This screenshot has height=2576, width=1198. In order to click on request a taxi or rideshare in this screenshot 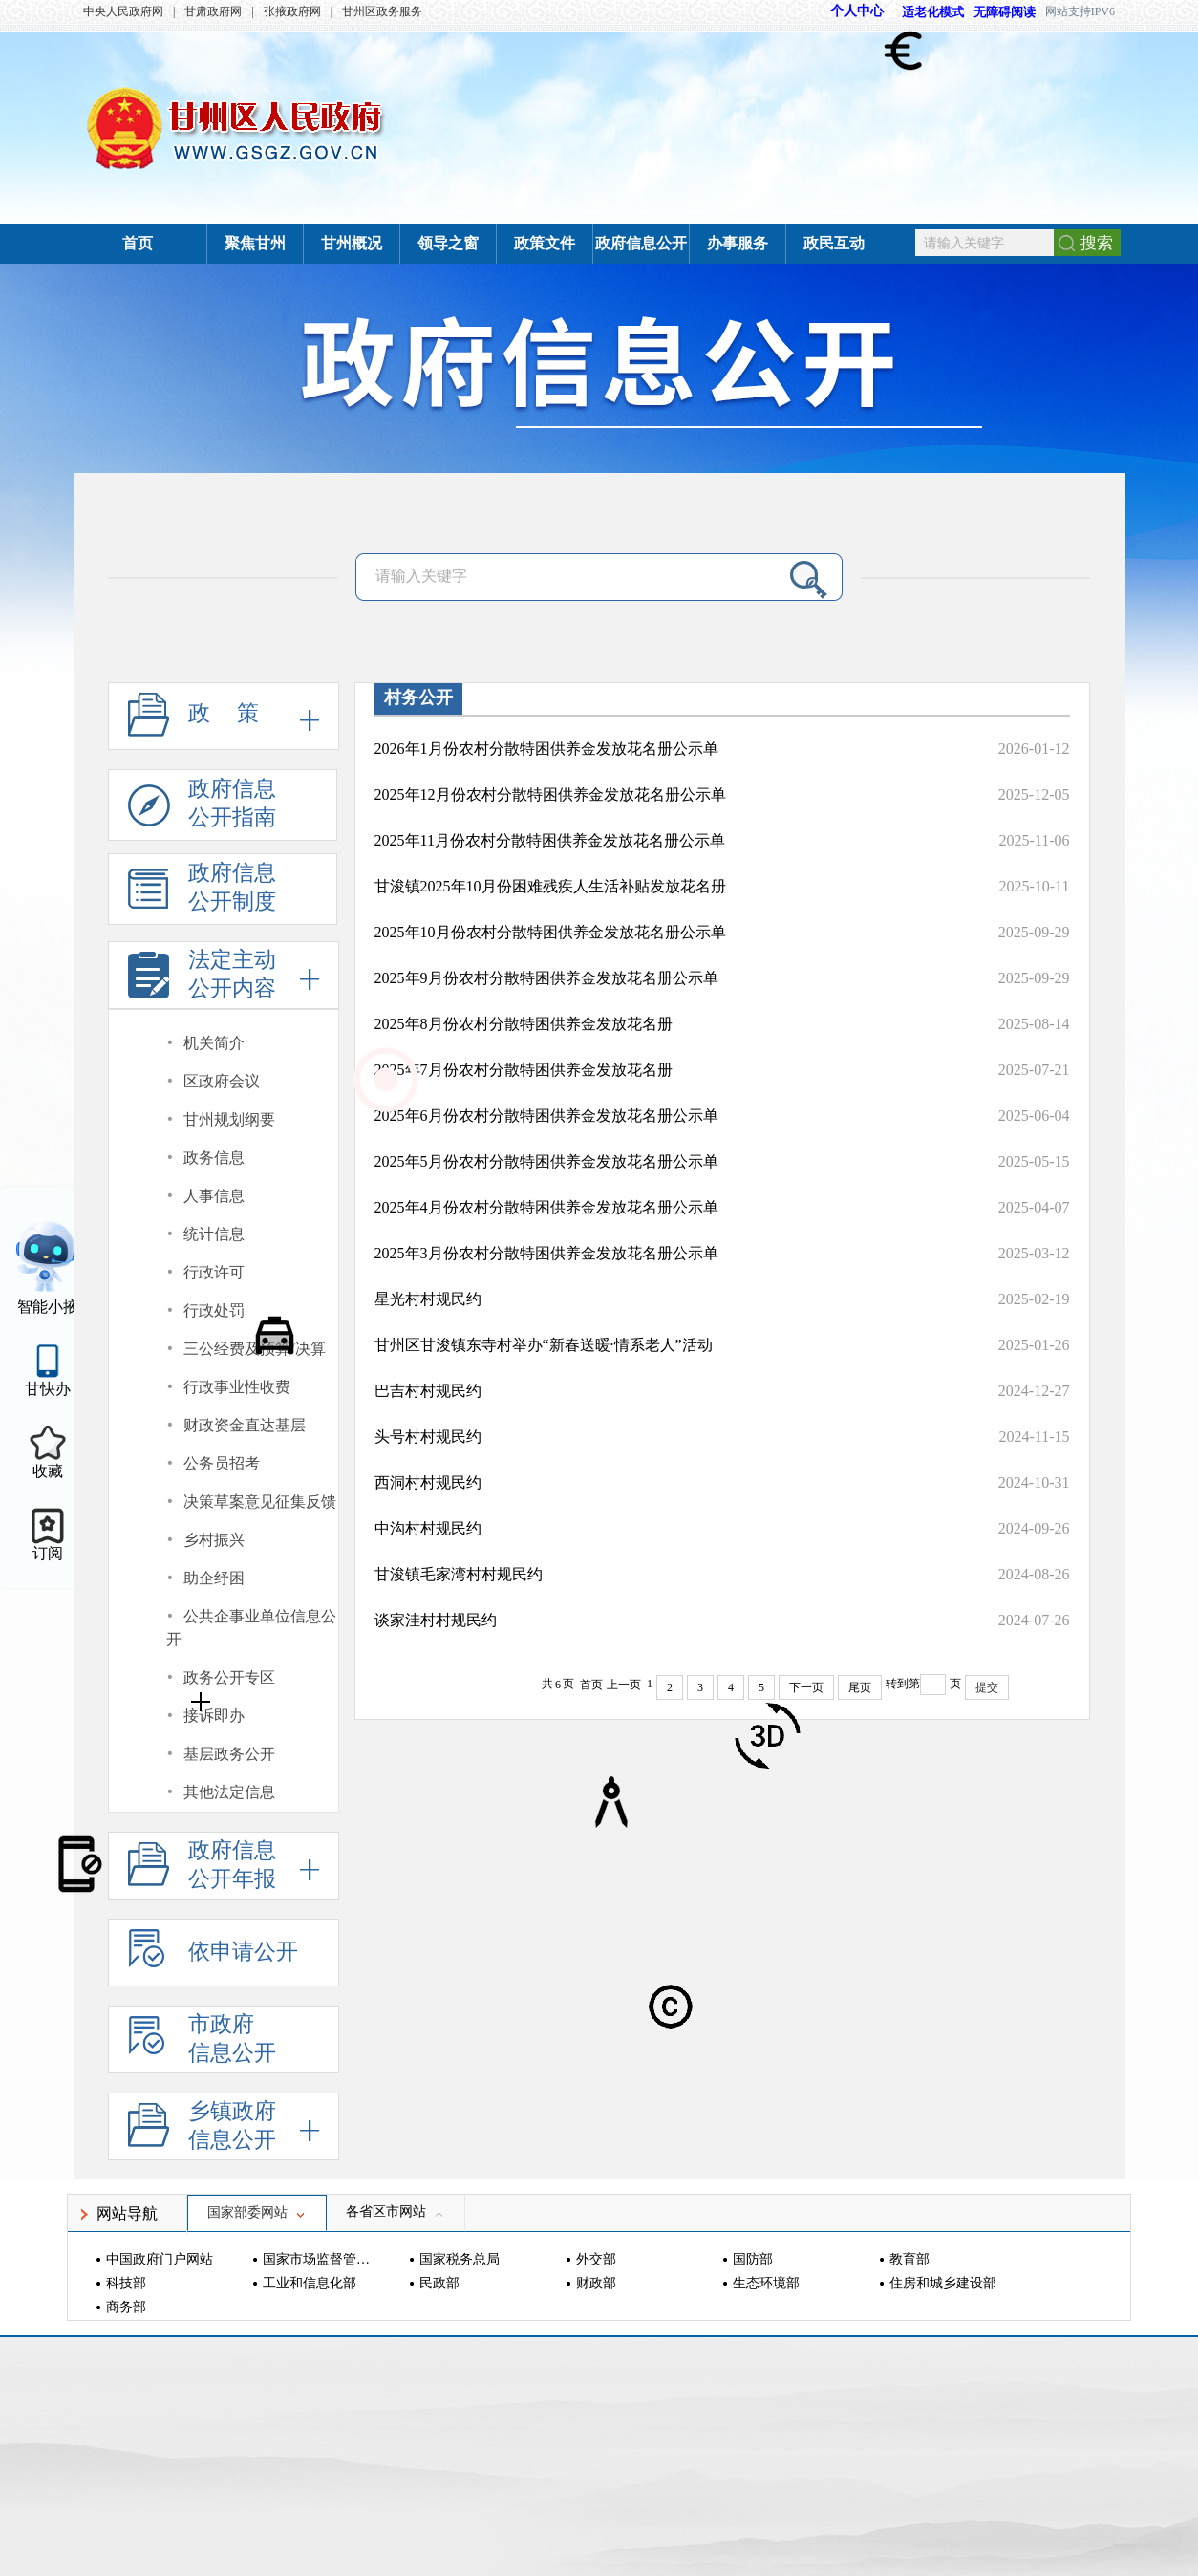, I will do `click(274, 1335)`.